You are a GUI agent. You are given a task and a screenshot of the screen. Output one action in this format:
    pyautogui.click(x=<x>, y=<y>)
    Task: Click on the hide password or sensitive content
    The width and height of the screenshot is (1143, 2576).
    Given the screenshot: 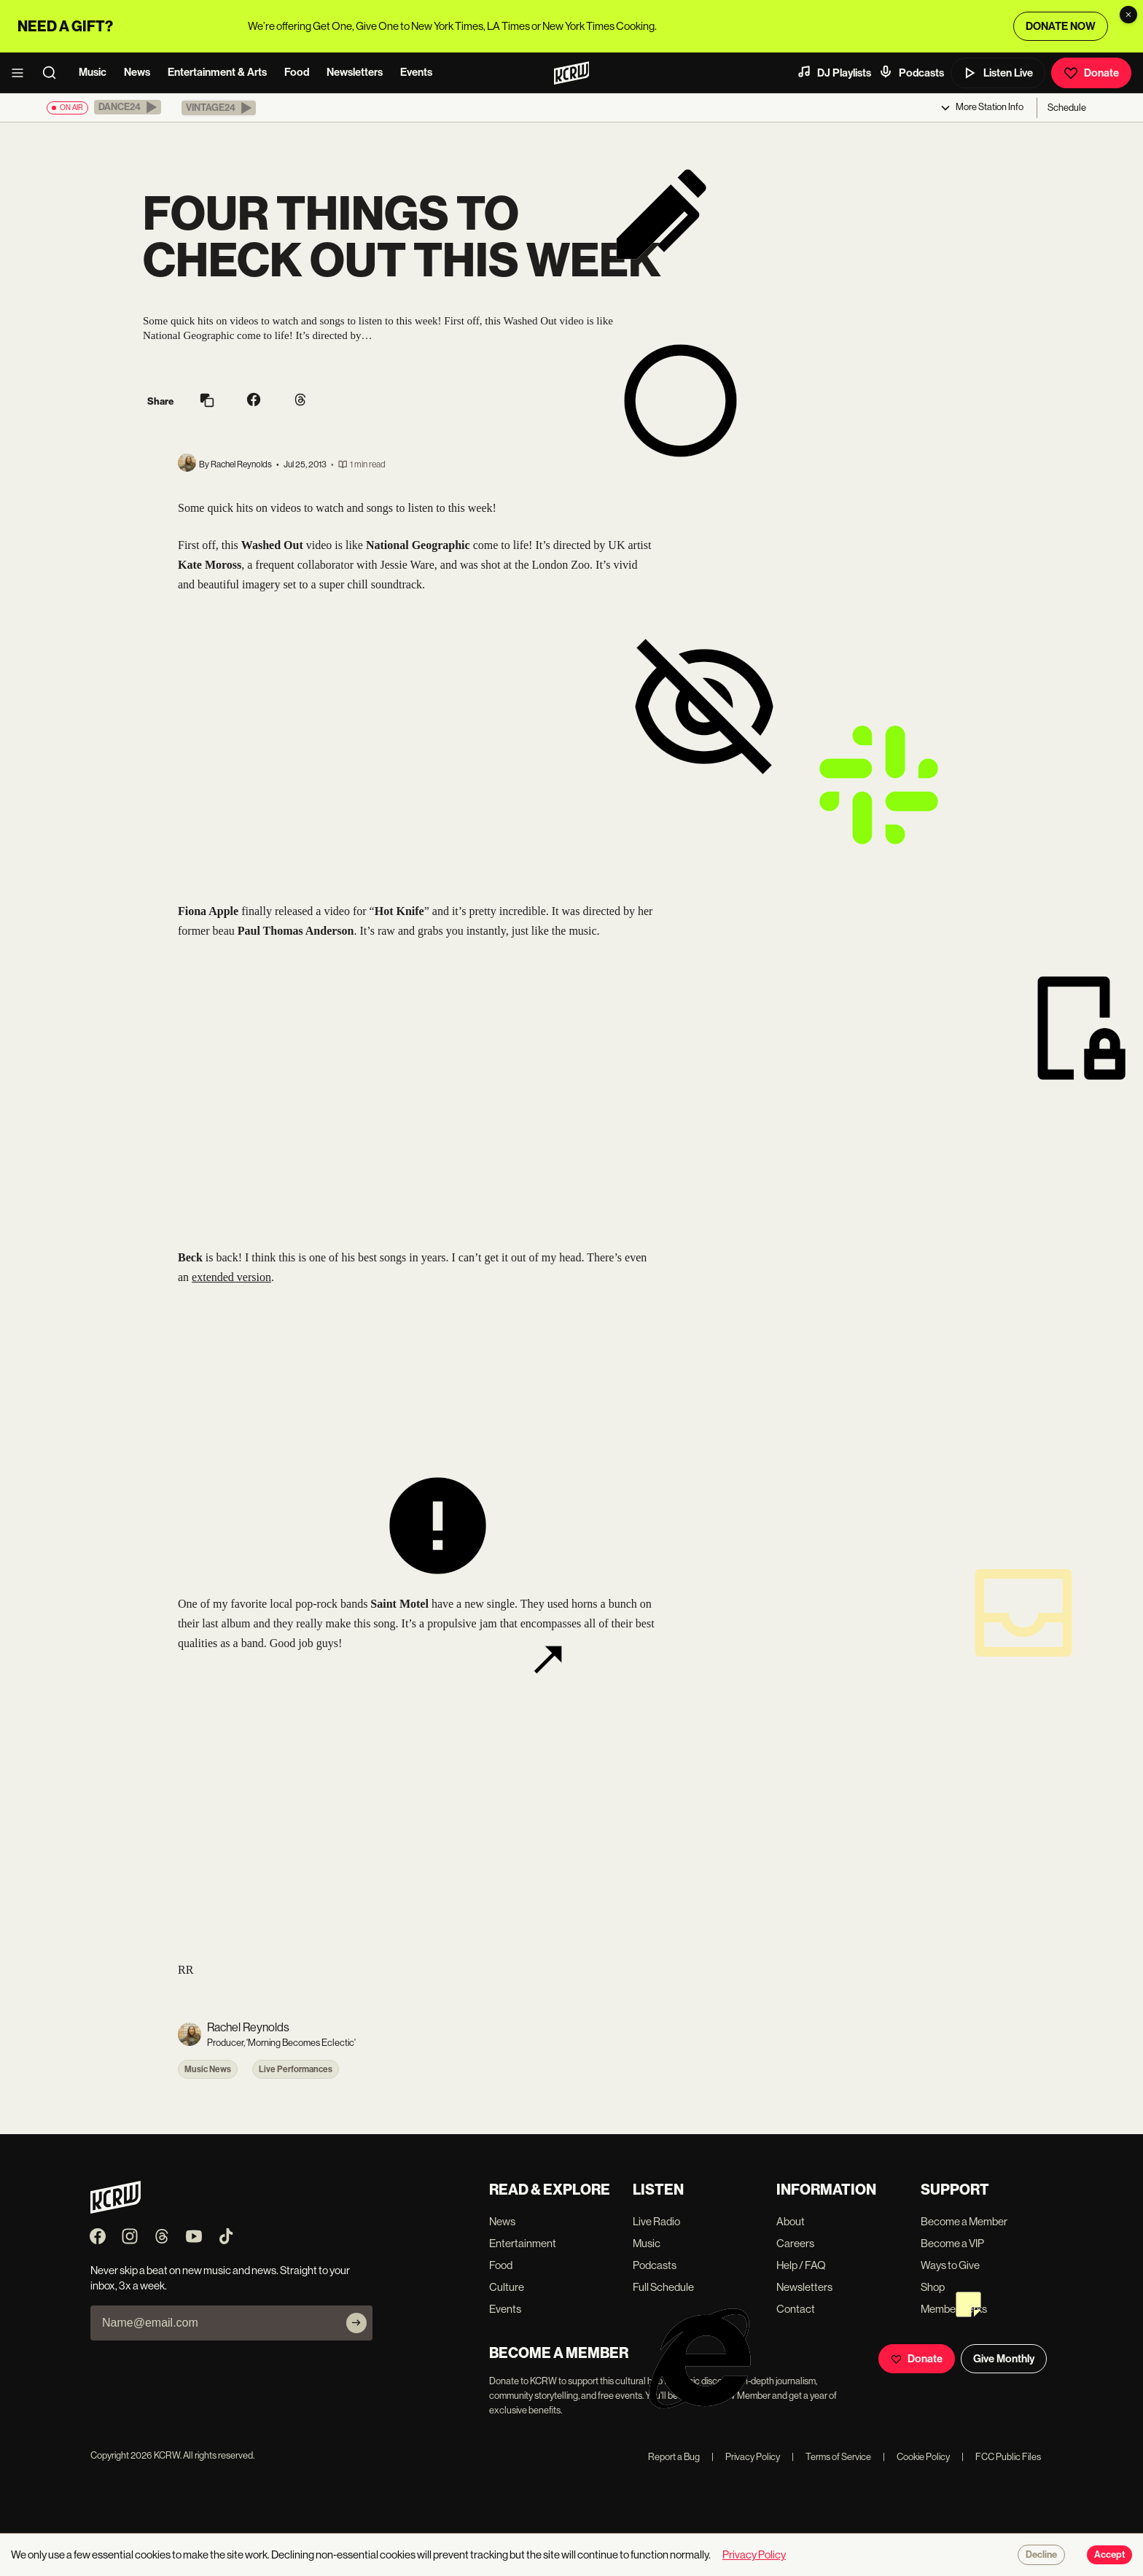 What is the action you would take?
    pyautogui.click(x=704, y=707)
    